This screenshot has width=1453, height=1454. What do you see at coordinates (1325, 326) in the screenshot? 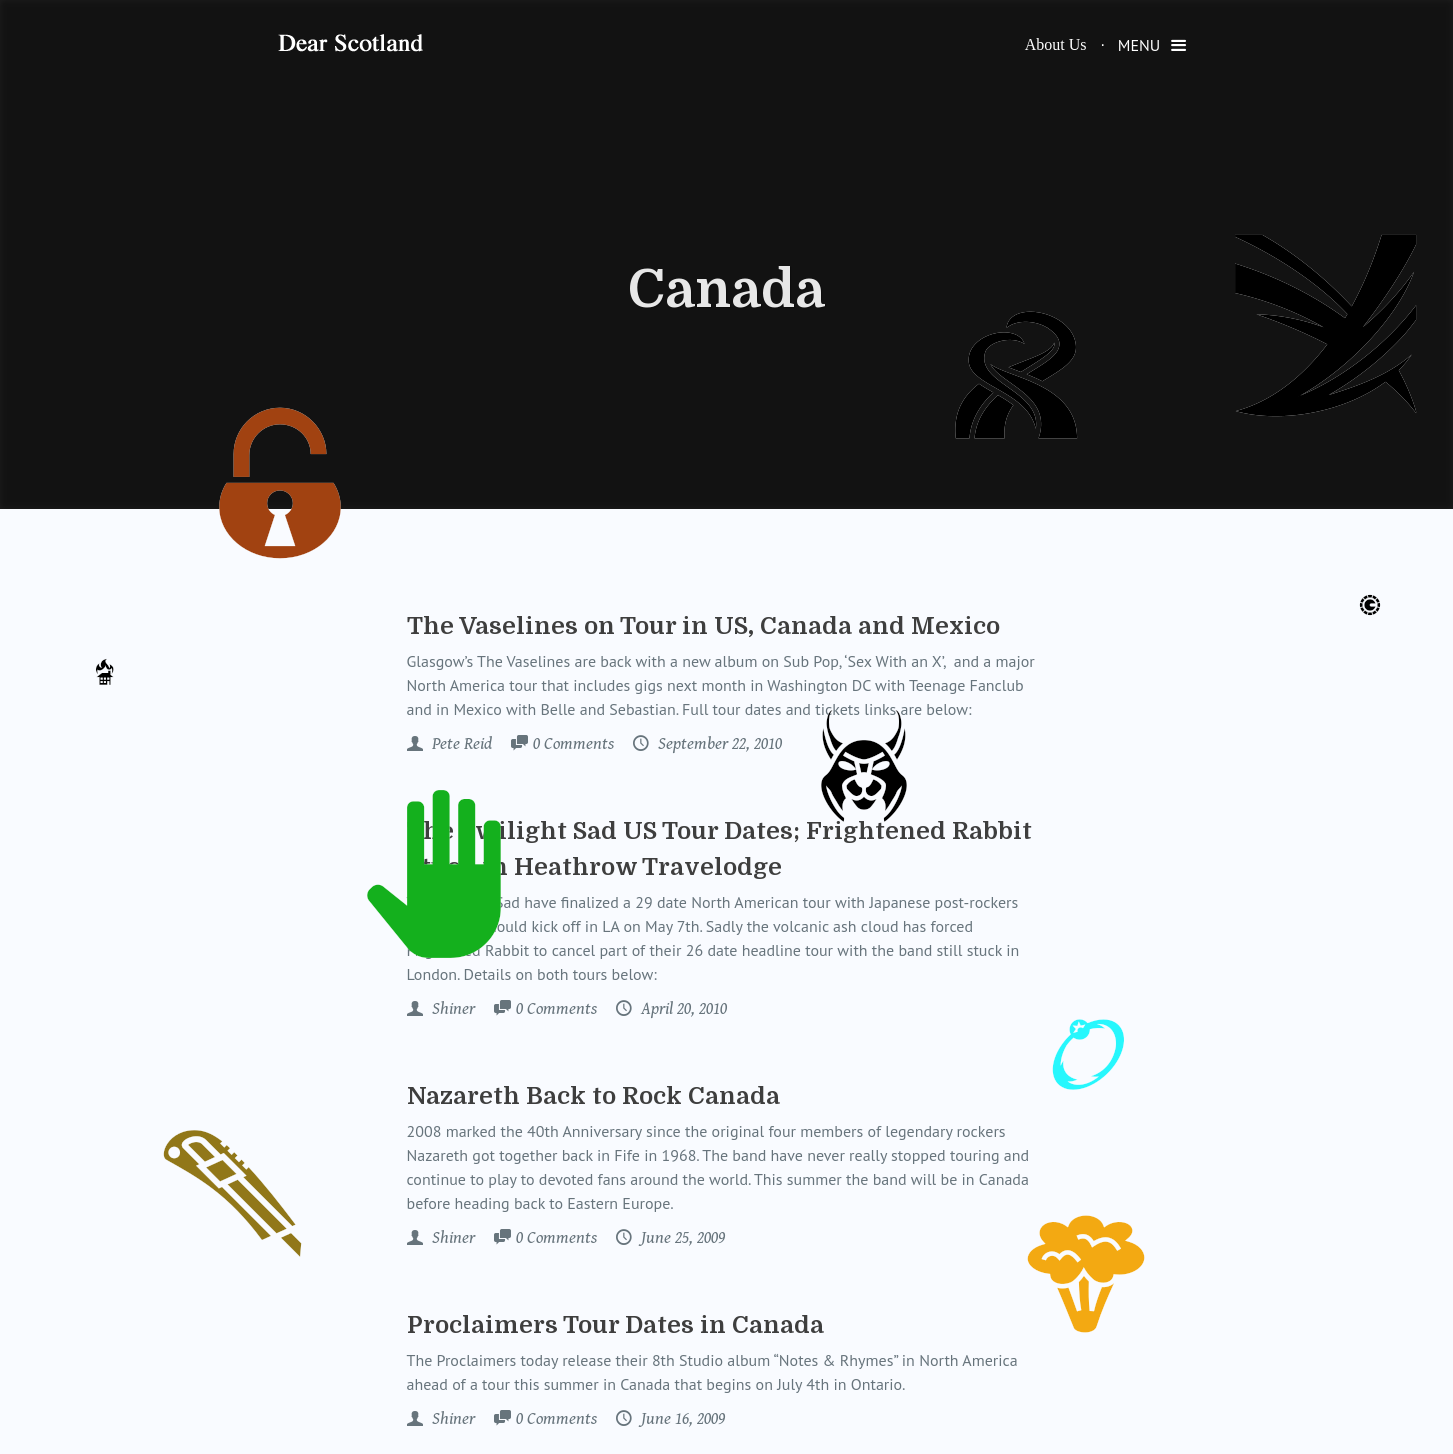
I see `indicates wind or air currents intersecting` at bounding box center [1325, 326].